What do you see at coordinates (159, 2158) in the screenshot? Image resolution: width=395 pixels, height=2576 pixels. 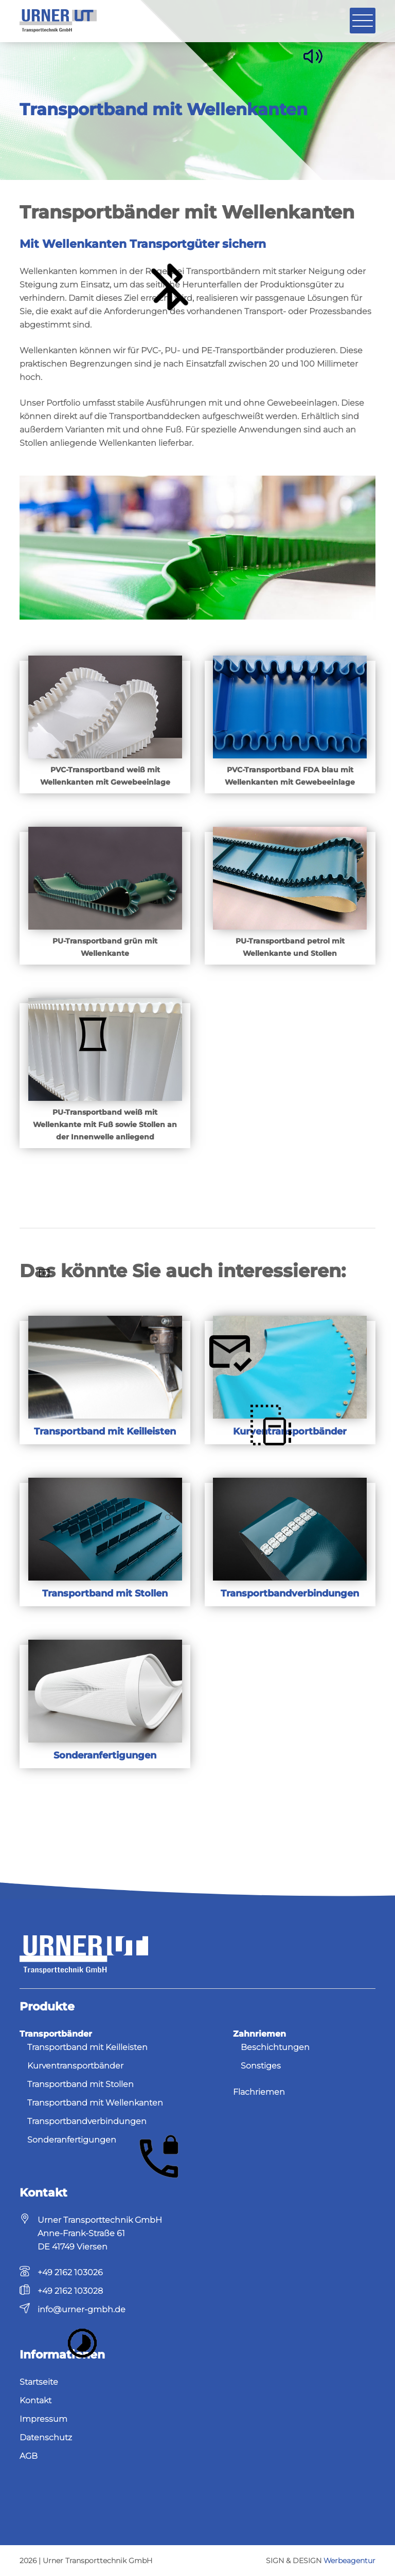 I see `phone is locked or secured` at bounding box center [159, 2158].